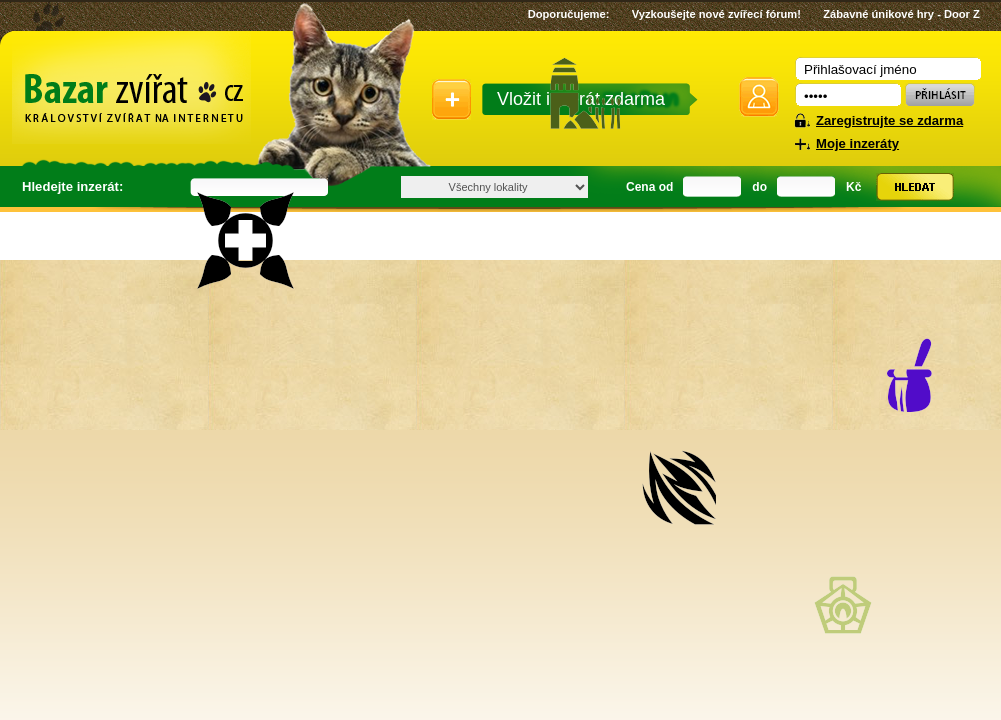  Describe the element at coordinates (585, 91) in the screenshot. I see `granary or grain storage building in a farming game` at that location.